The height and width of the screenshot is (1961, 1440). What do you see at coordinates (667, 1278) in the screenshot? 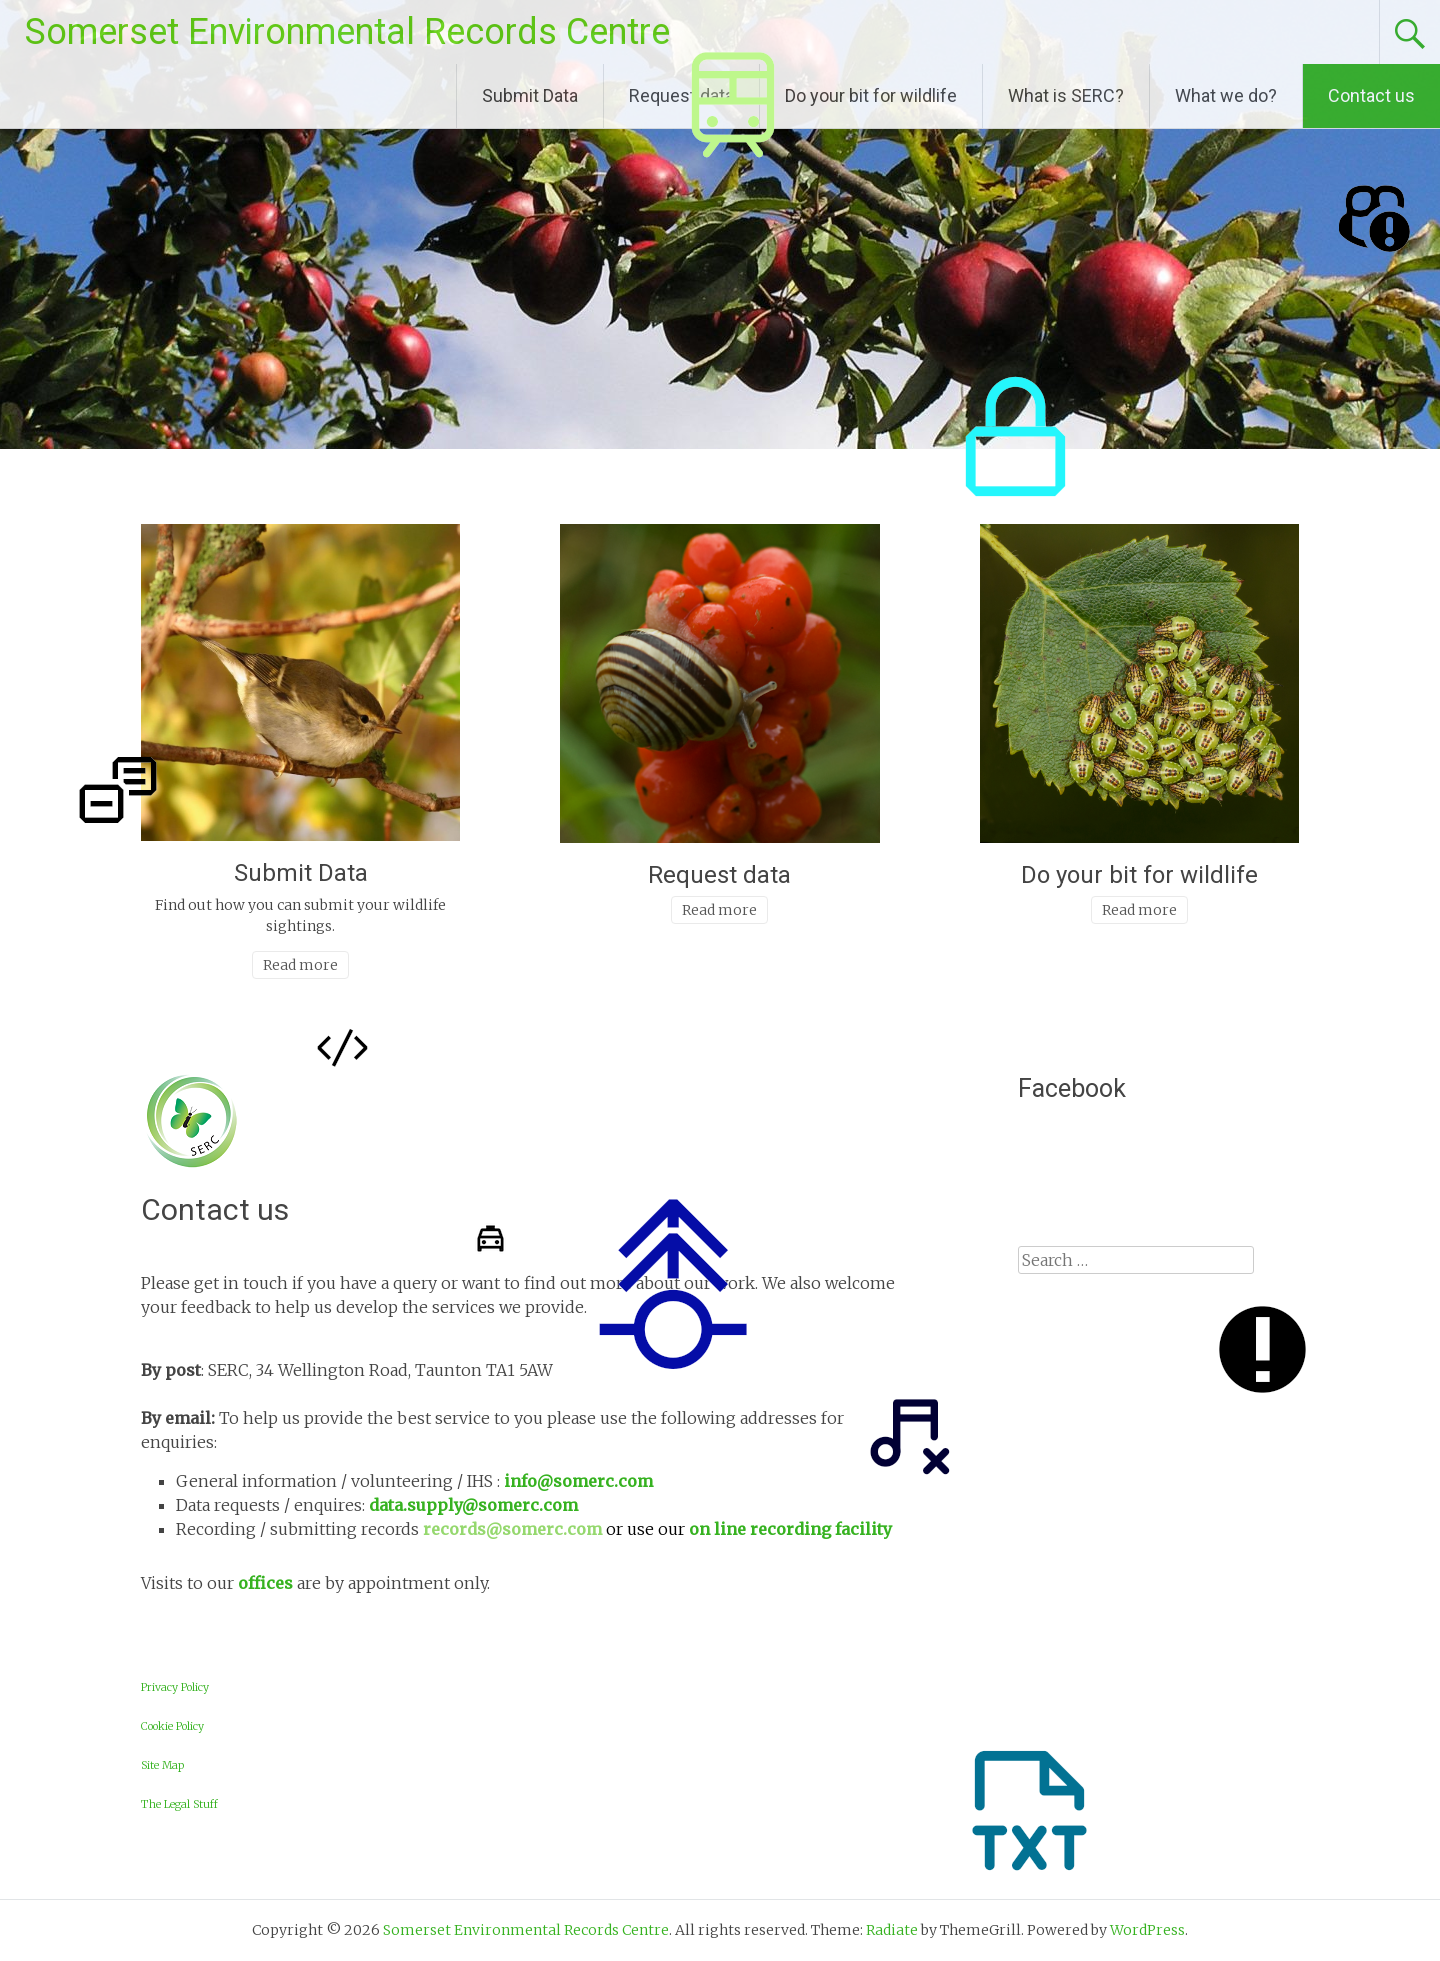
I see `force push changes to a repository` at bounding box center [667, 1278].